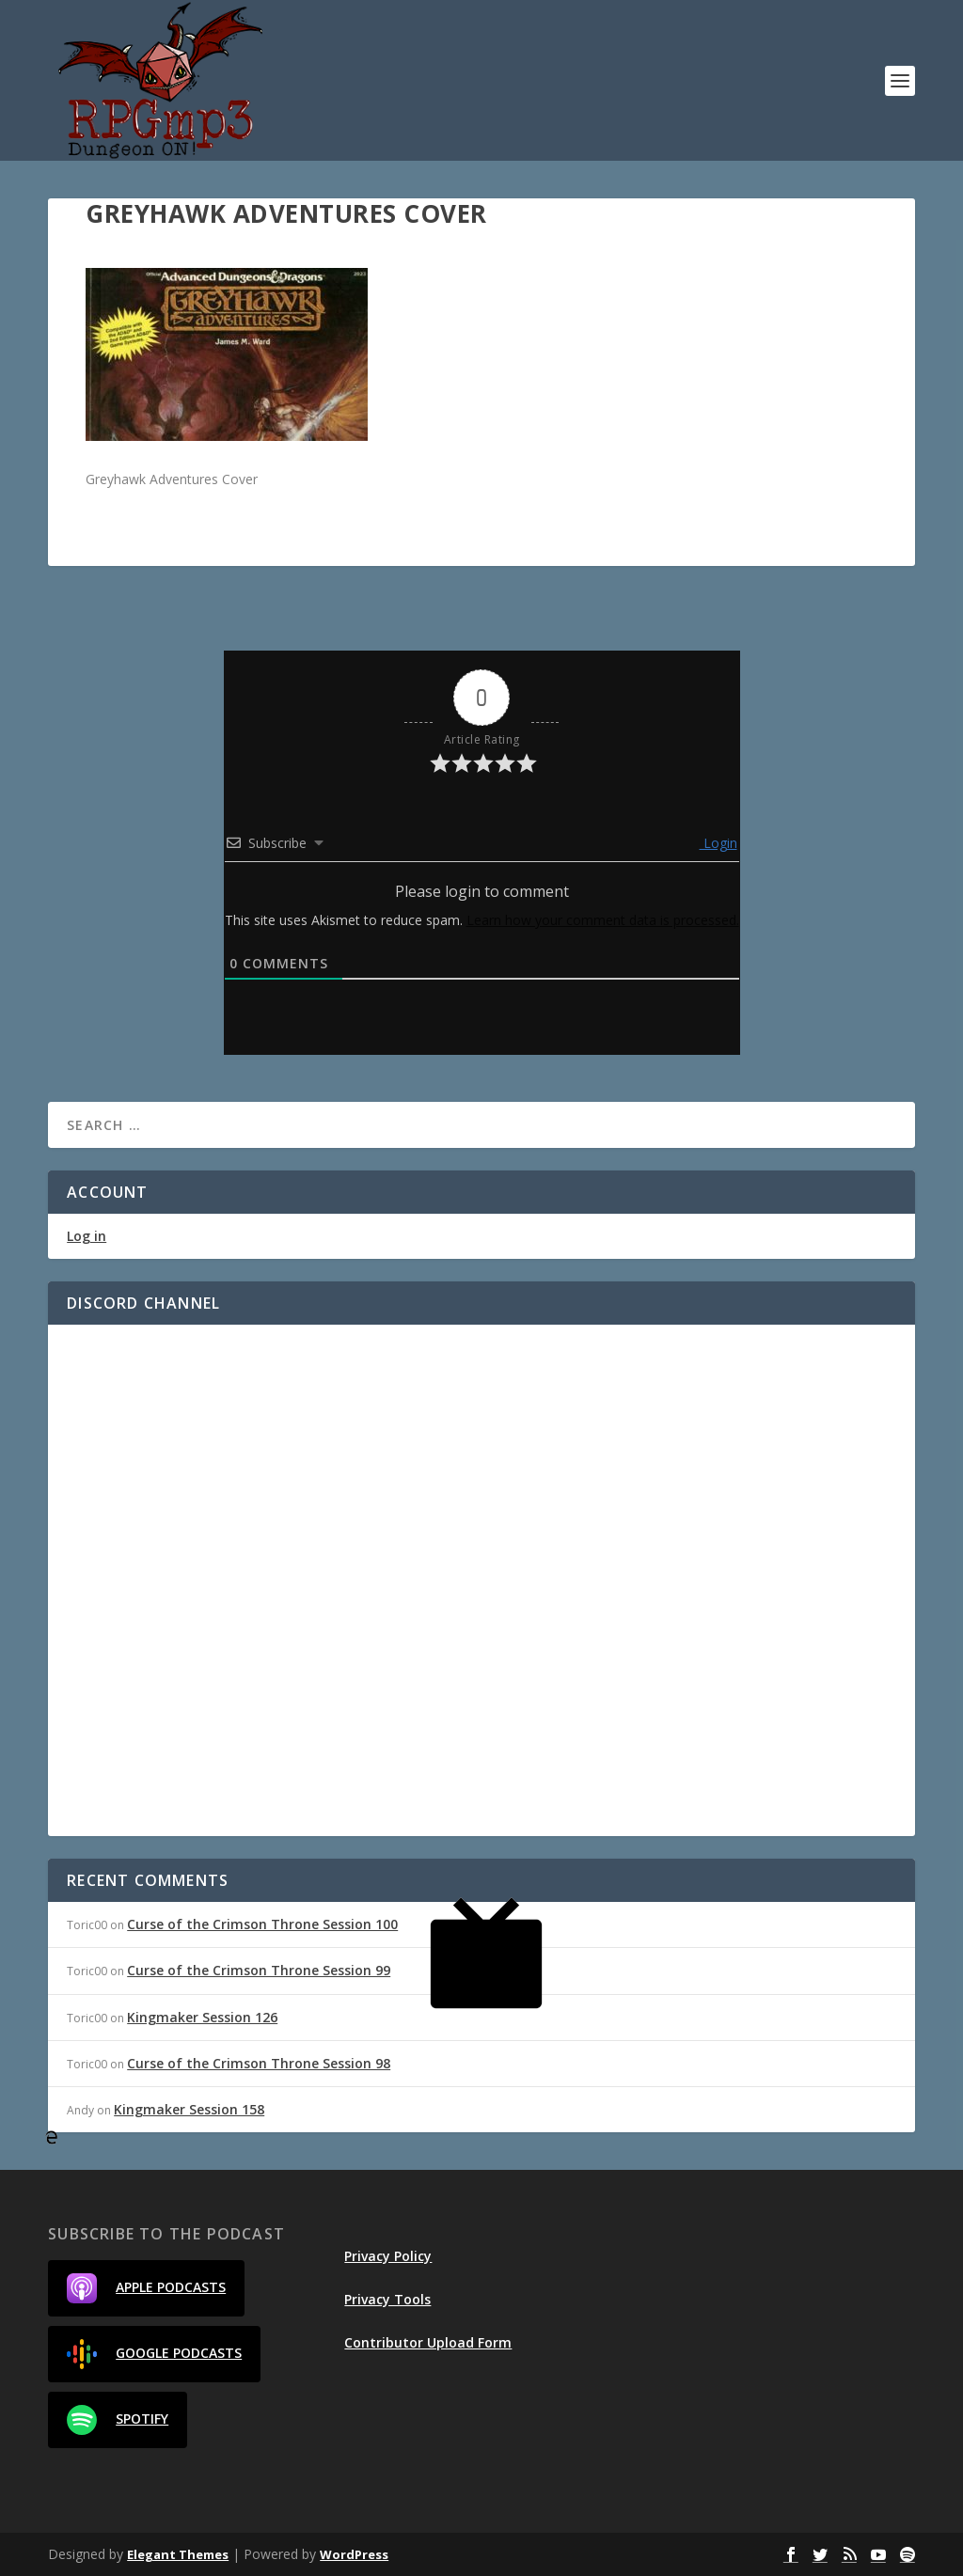 The height and width of the screenshot is (2576, 963). Describe the element at coordinates (486, 1958) in the screenshot. I see `open tv or video streaming app` at that location.